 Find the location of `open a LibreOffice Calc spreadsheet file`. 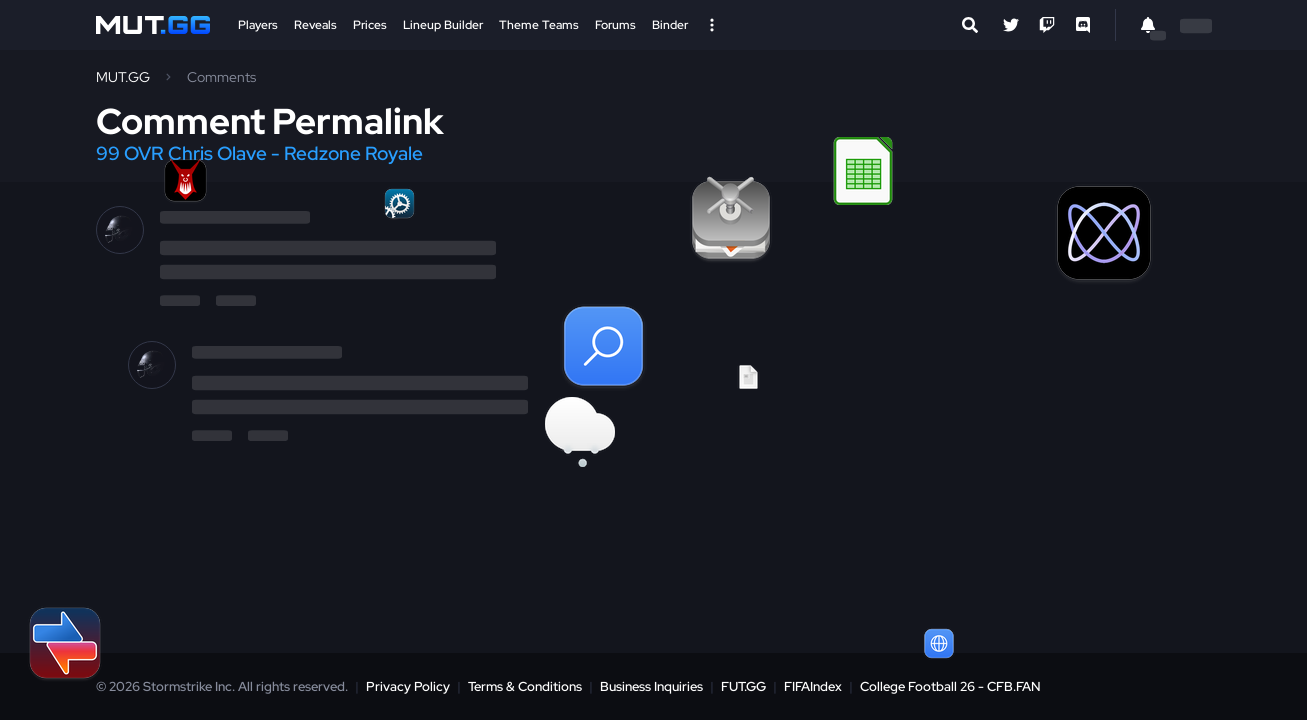

open a LibreOffice Calc spreadsheet file is located at coordinates (863, 171).